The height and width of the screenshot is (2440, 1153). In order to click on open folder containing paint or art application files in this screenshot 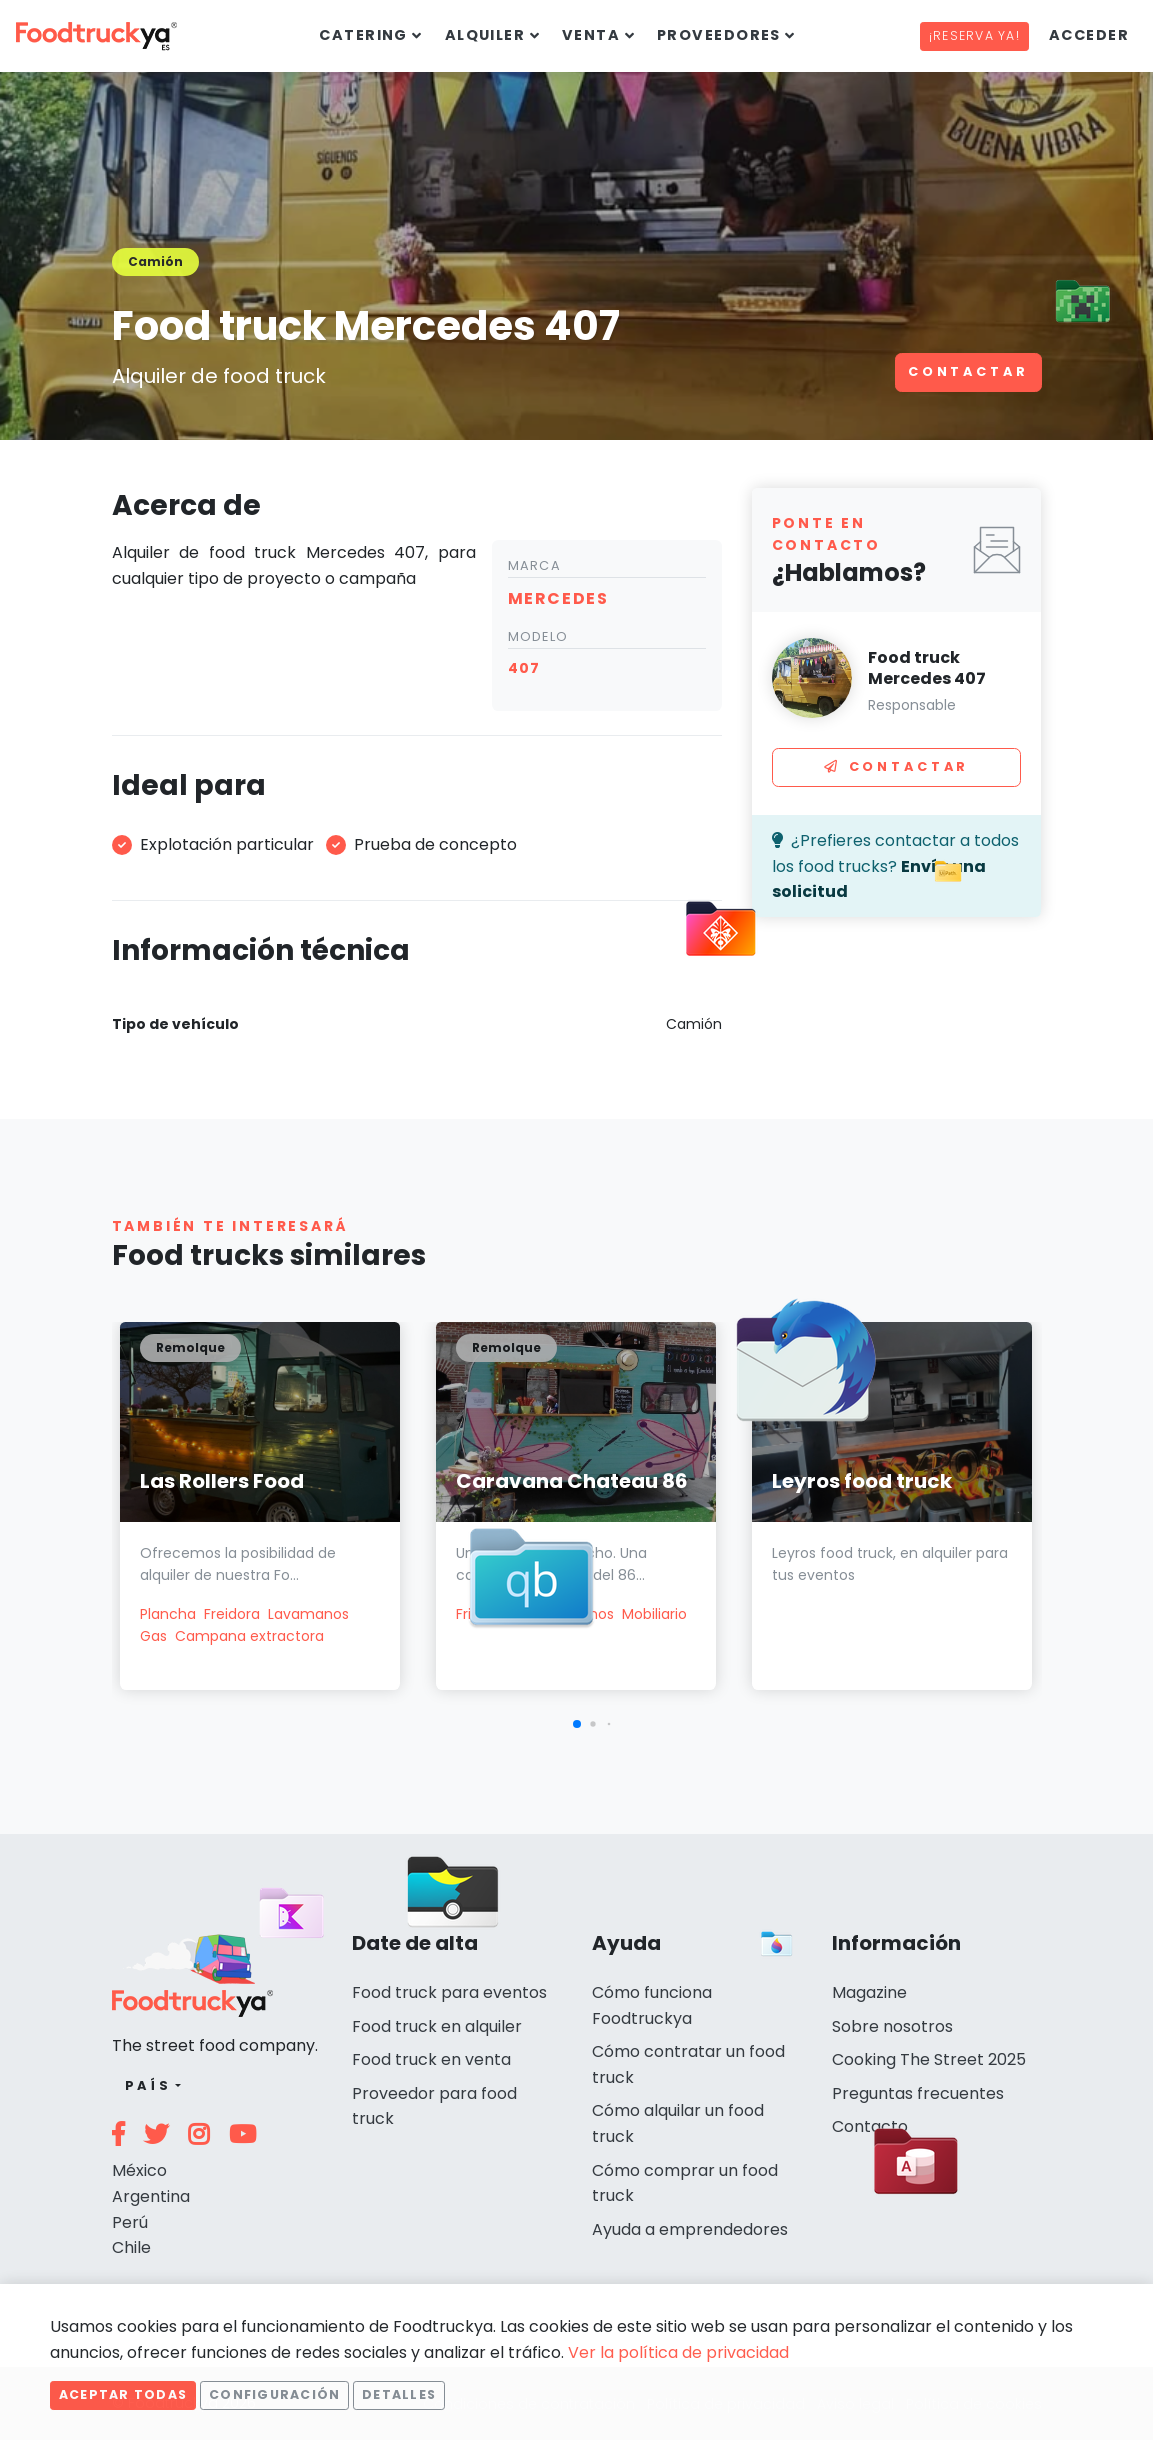, I will do `click(776, 1944)`.